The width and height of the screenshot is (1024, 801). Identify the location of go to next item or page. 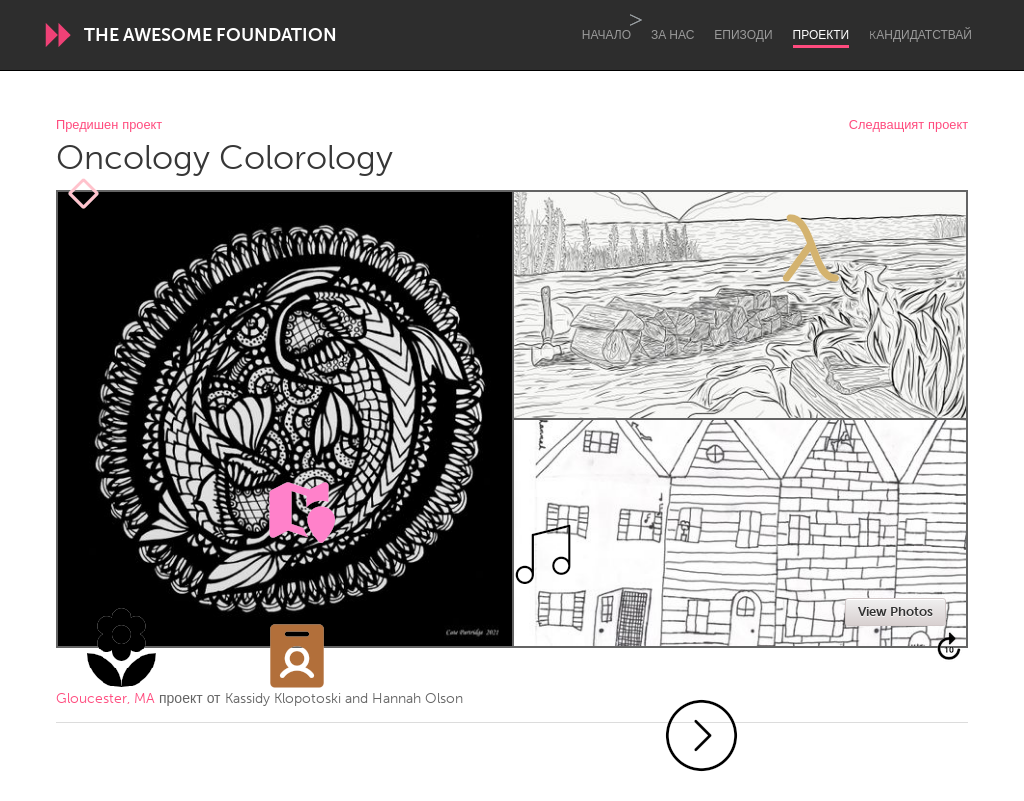
(701, 735).